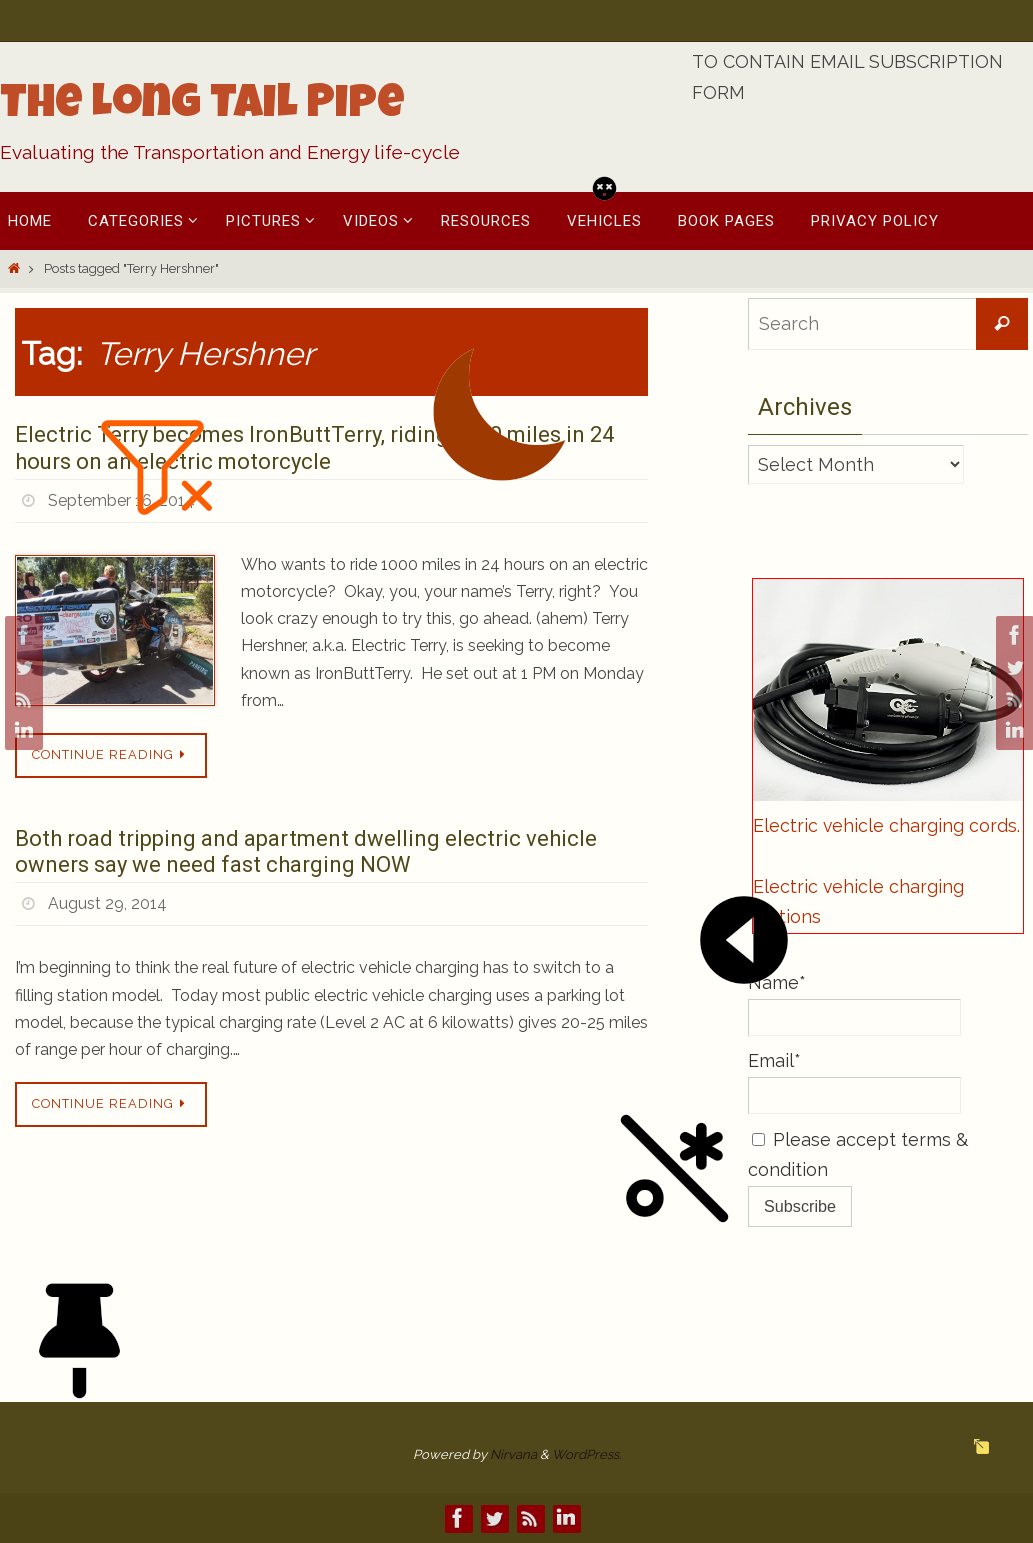  Describe the element at coordinates (674, 1168) in the screenshot. I see `disable regular expression search` at that location.